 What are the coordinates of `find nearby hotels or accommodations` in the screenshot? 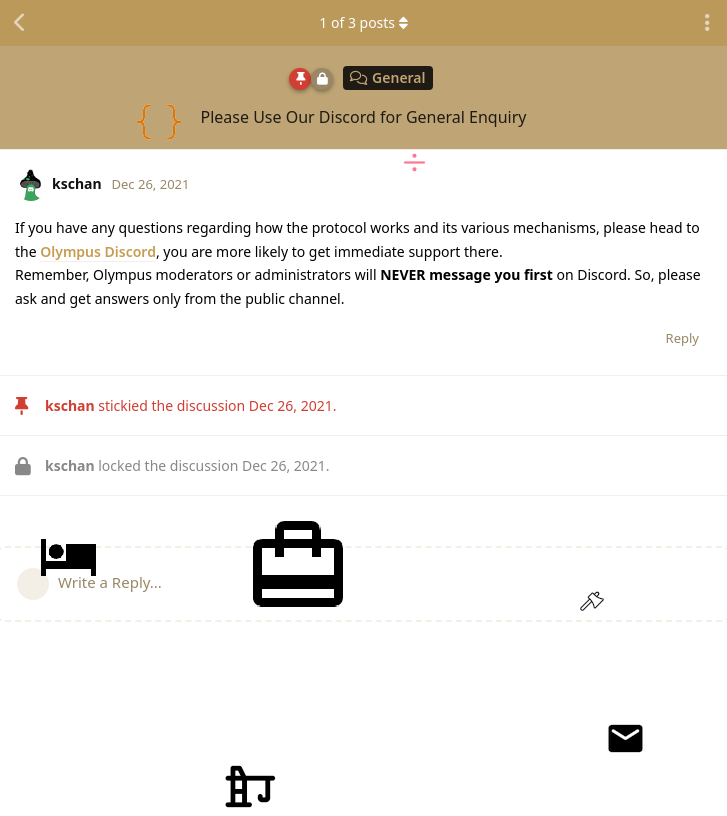 It's located at (68, 556).